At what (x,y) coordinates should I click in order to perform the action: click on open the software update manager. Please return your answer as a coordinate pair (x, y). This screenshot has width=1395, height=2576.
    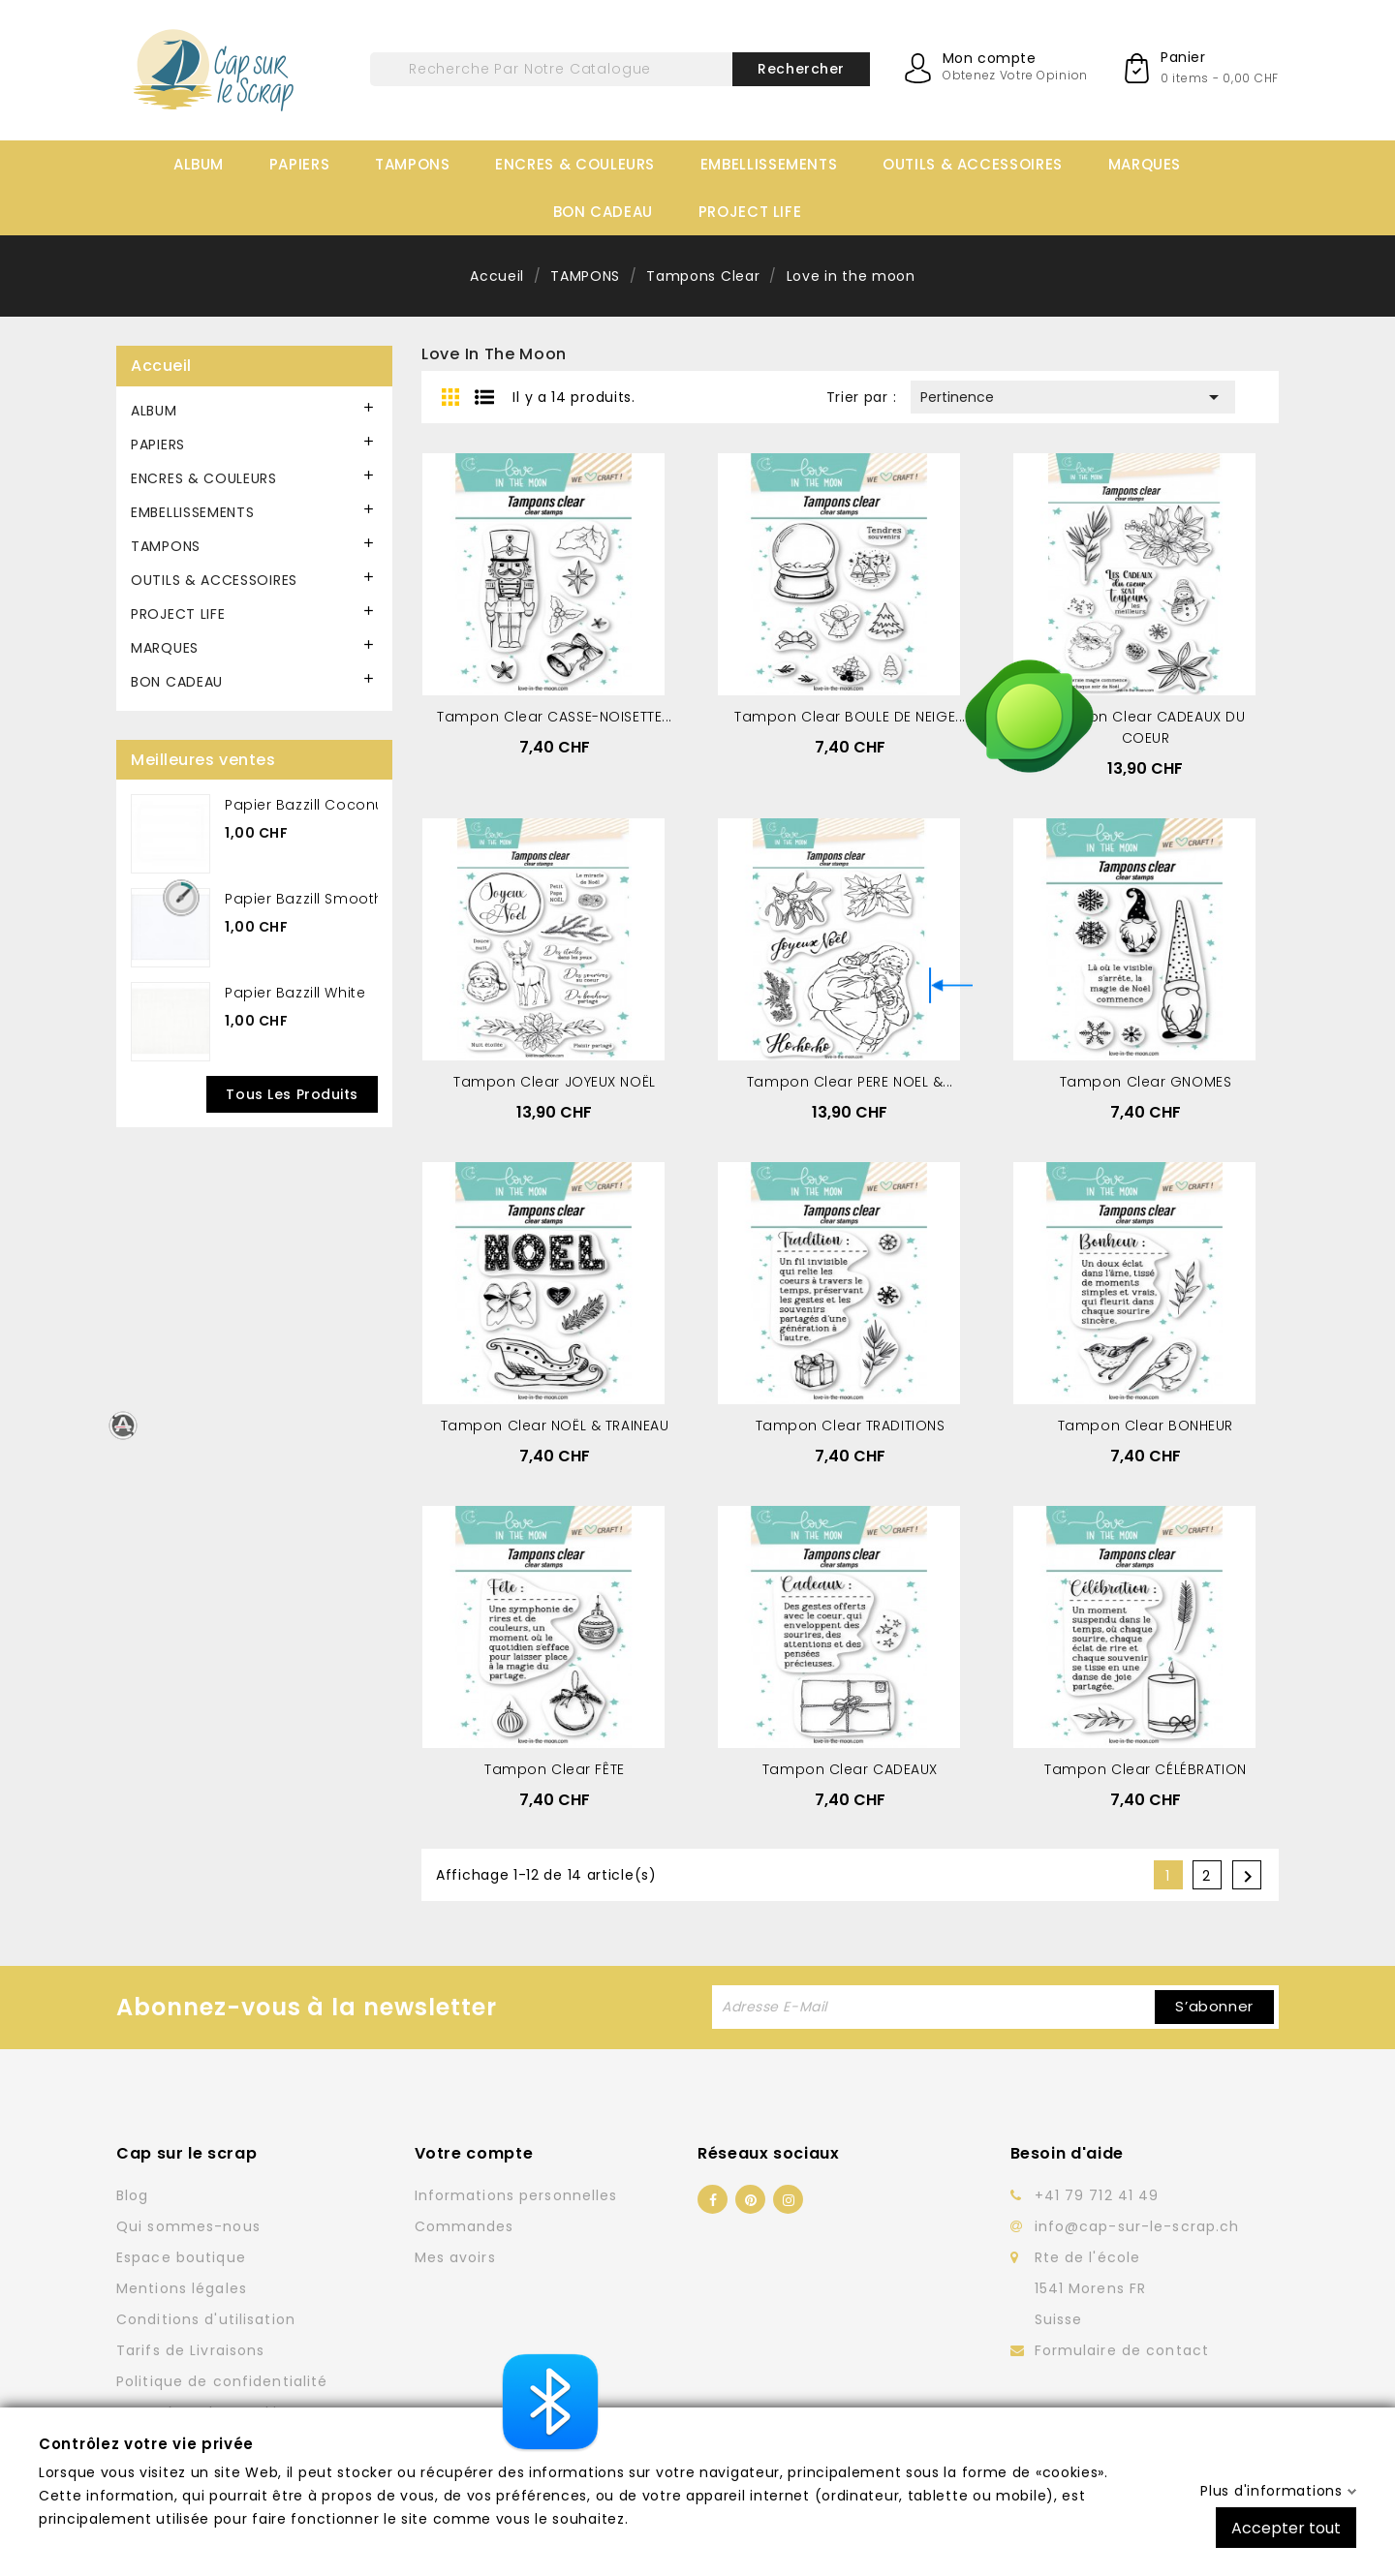
    Looking at the image, I should click on (123, 1426).